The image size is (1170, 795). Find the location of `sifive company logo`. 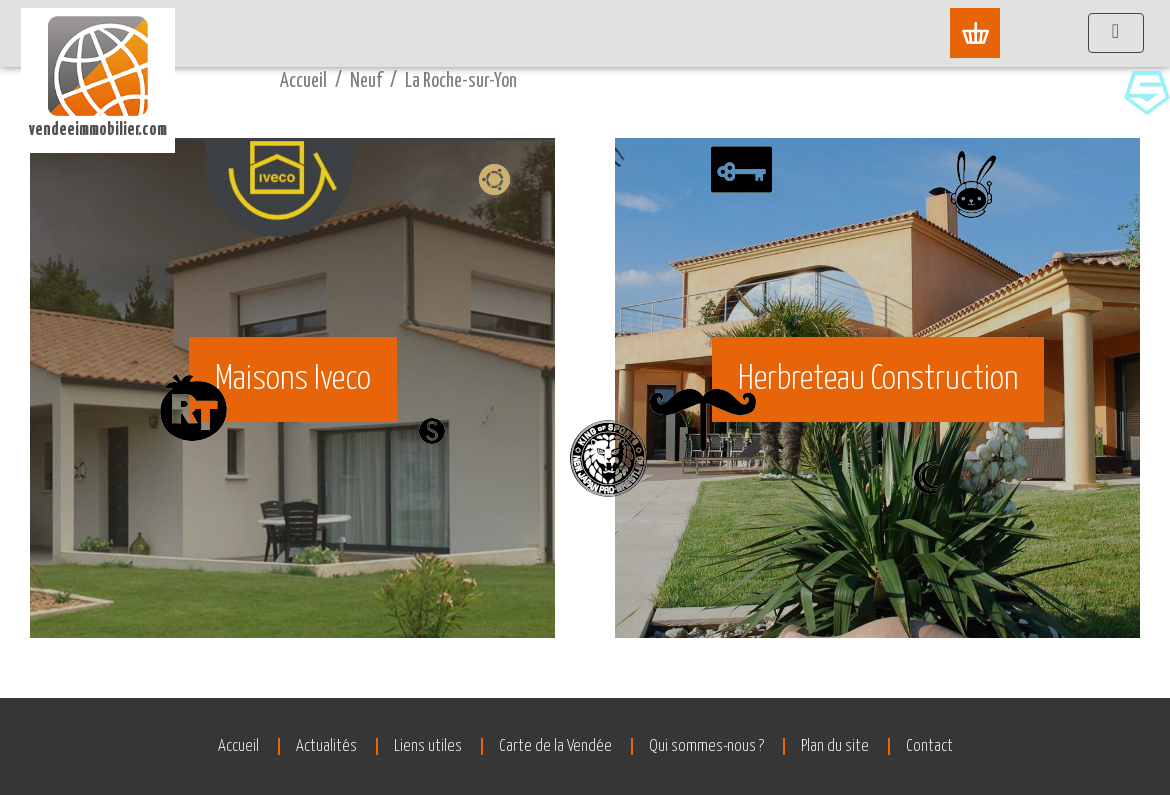

sifive company logo is located at coordinates (1147, 93).